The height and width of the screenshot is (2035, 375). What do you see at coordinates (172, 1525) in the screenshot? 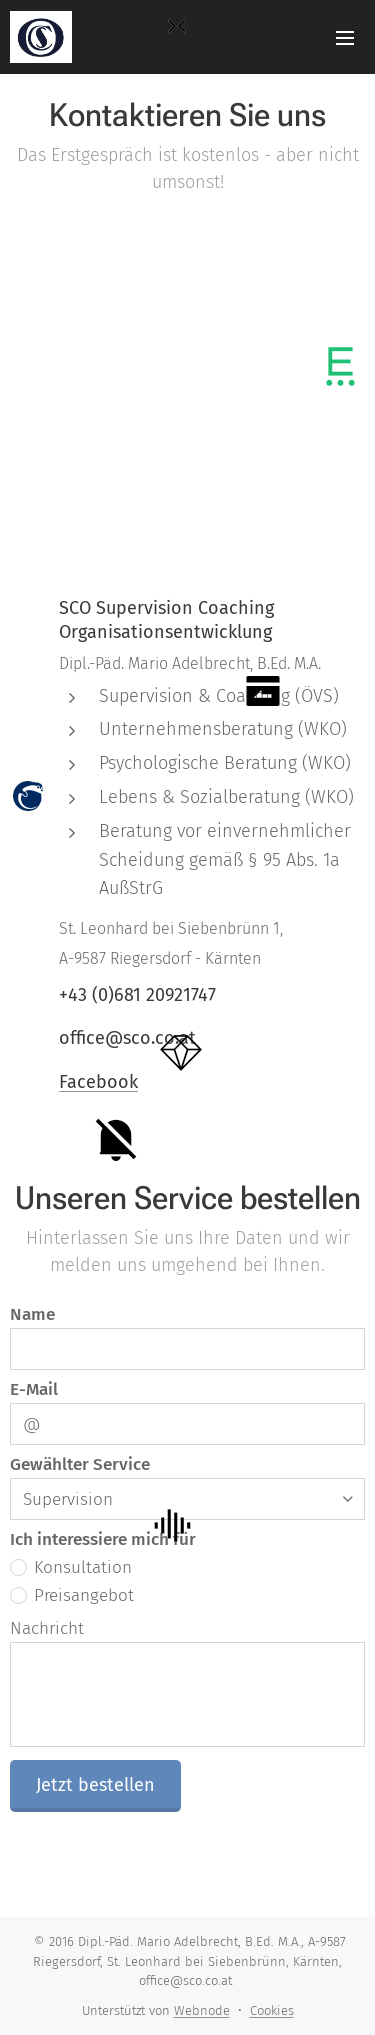
I see `voice recognition or audio waveform indicator` at bounding box center [172, 1525].